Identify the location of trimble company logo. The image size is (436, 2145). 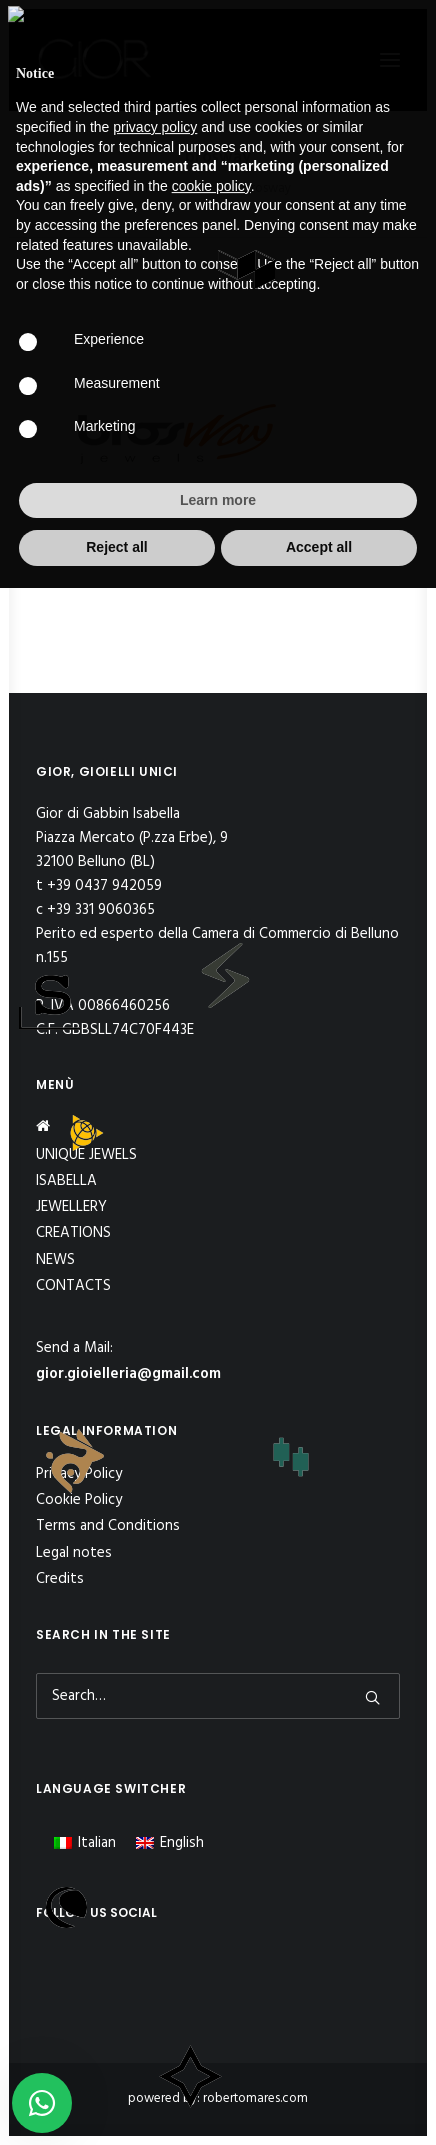
(87, 1133).